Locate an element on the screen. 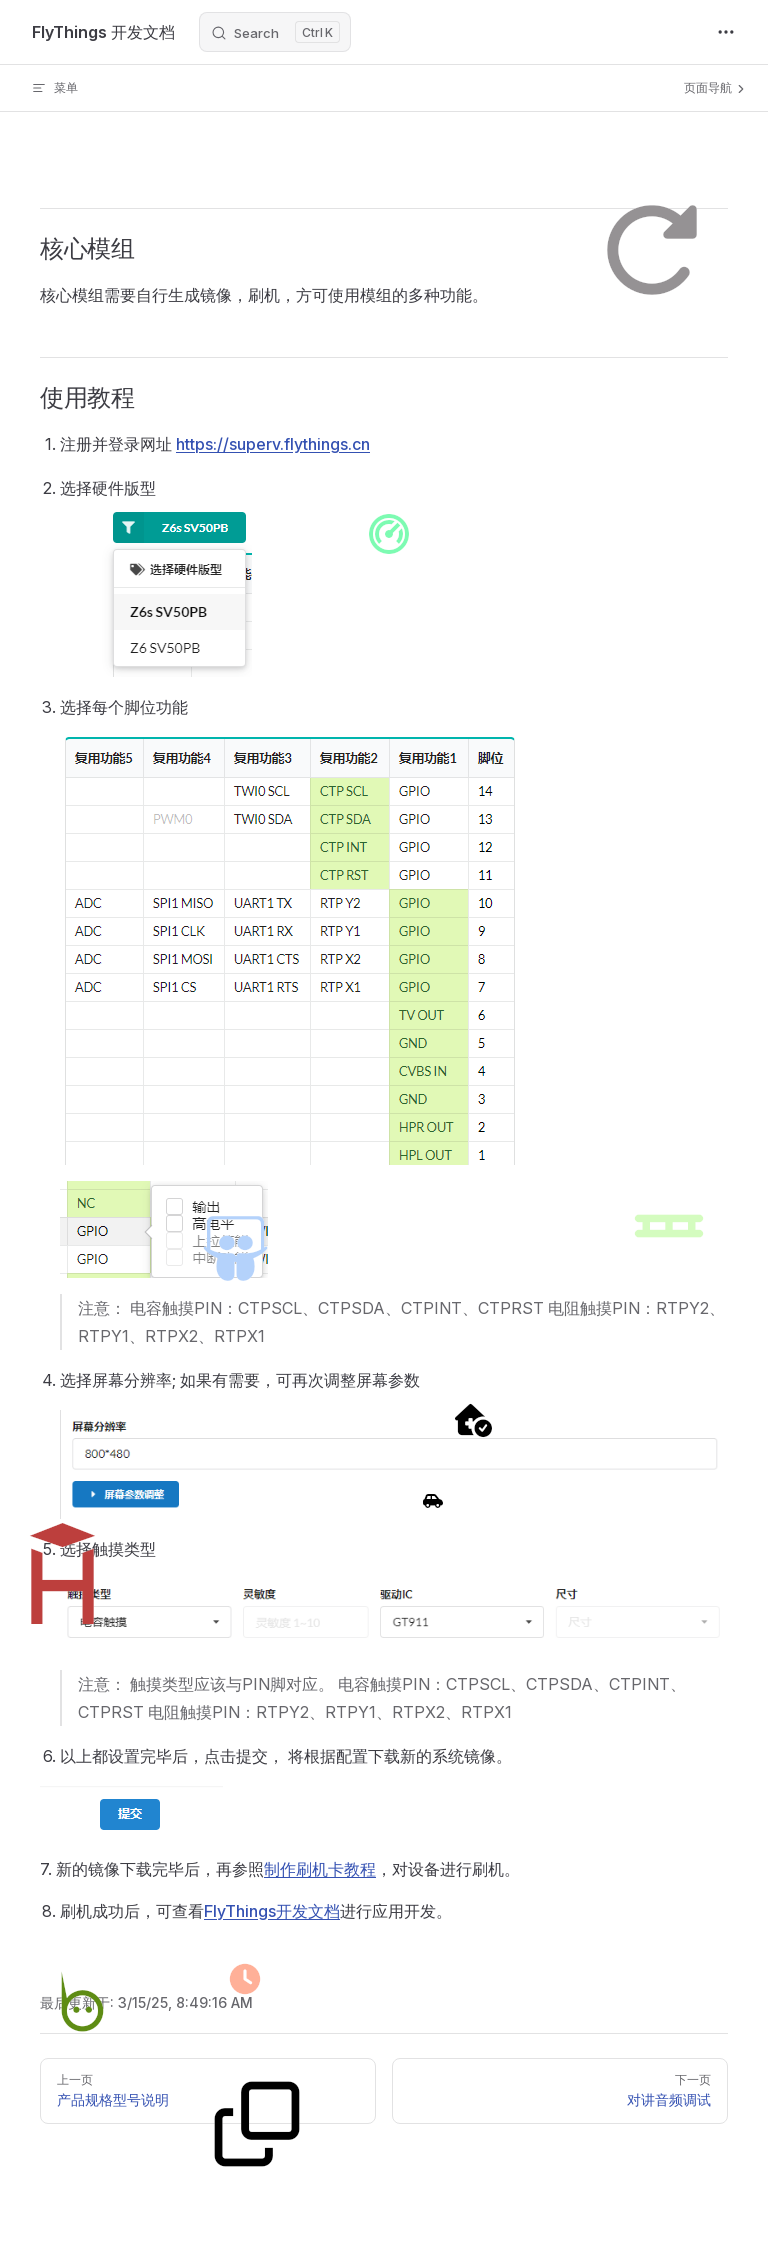 Image resolution: width=768 pixels, height=2252 pixels. nimblr brand logo is located at coordinates (82, 2001).